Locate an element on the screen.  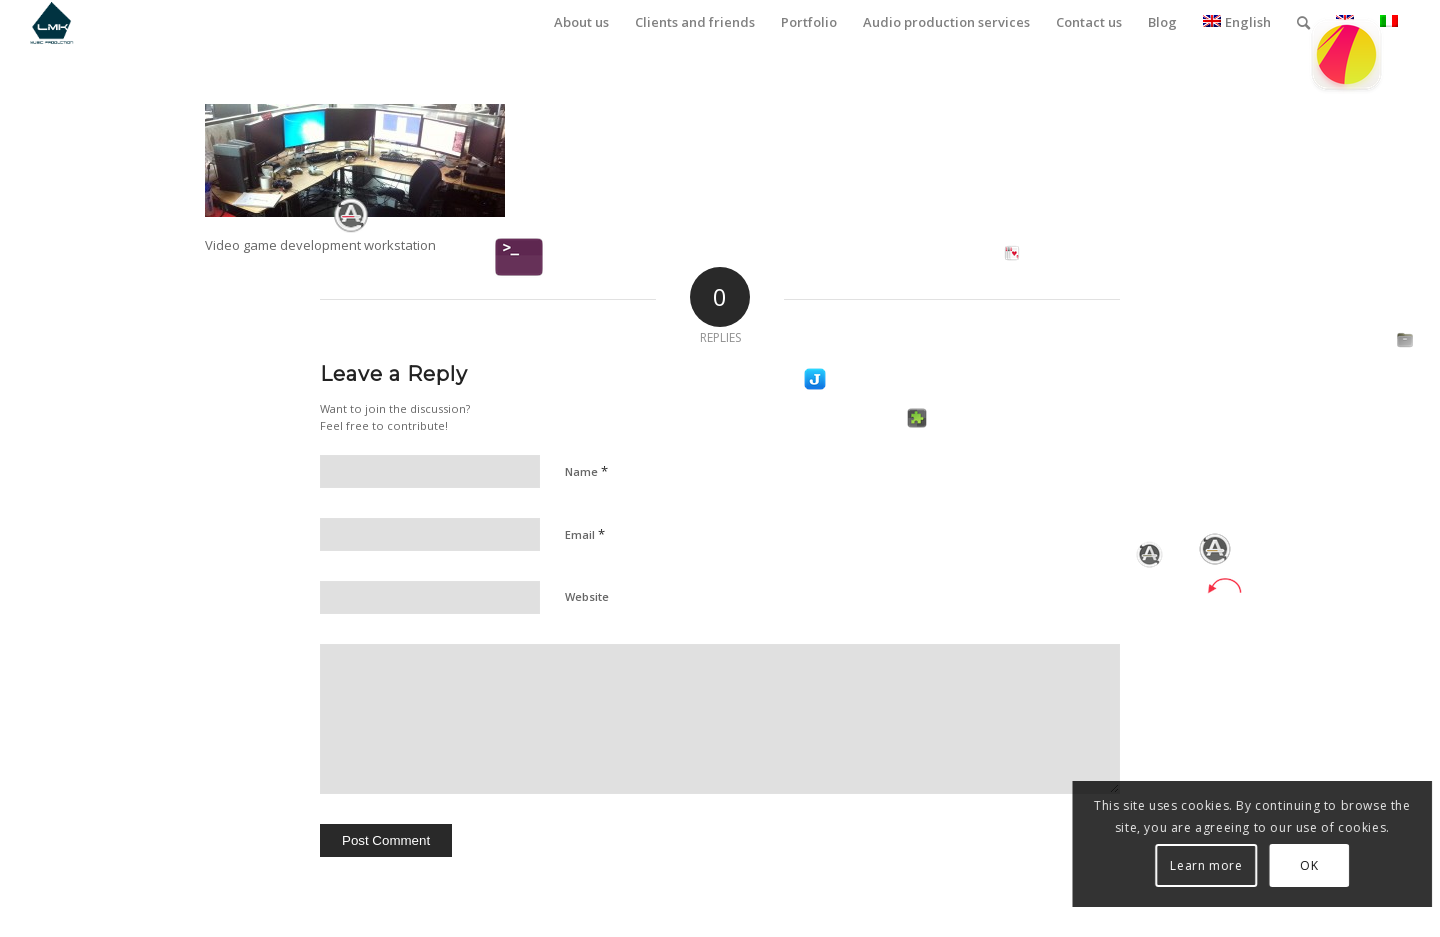
open the file manager application is located at coordinates (1405, 340).